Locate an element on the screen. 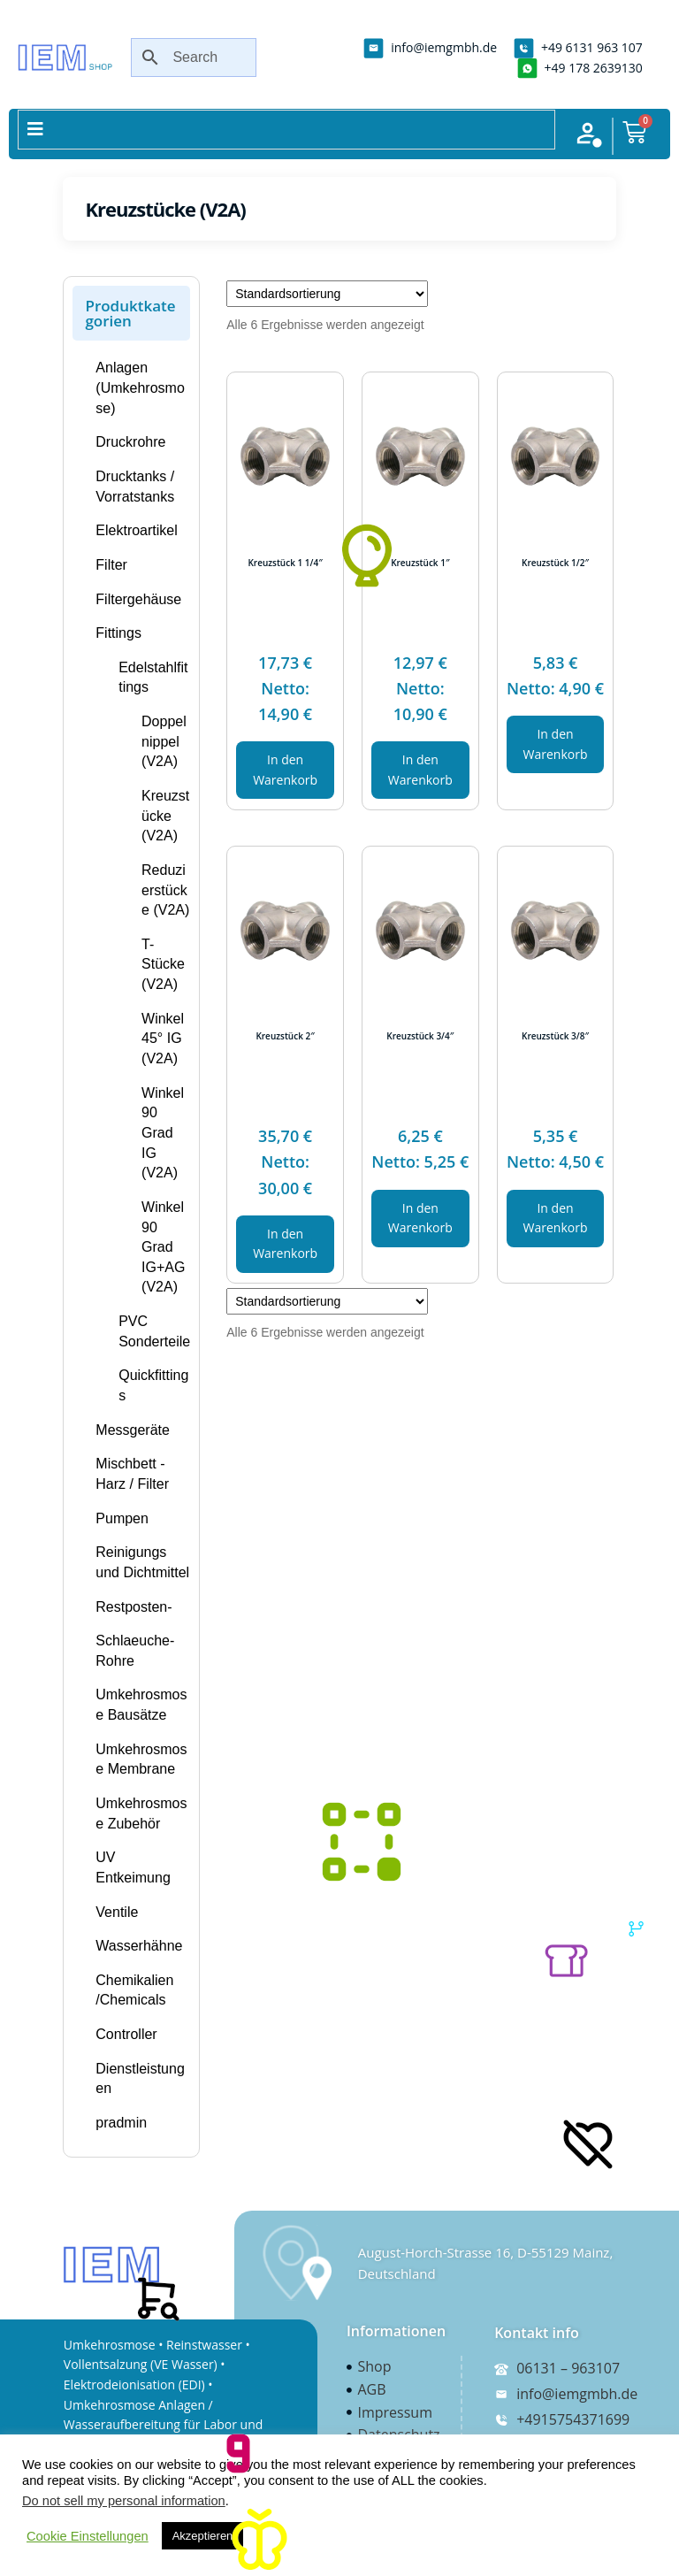 The height and width of the screenshot is (2576, 679). browse bakery or bread products is located at coordinates (567, 1960).